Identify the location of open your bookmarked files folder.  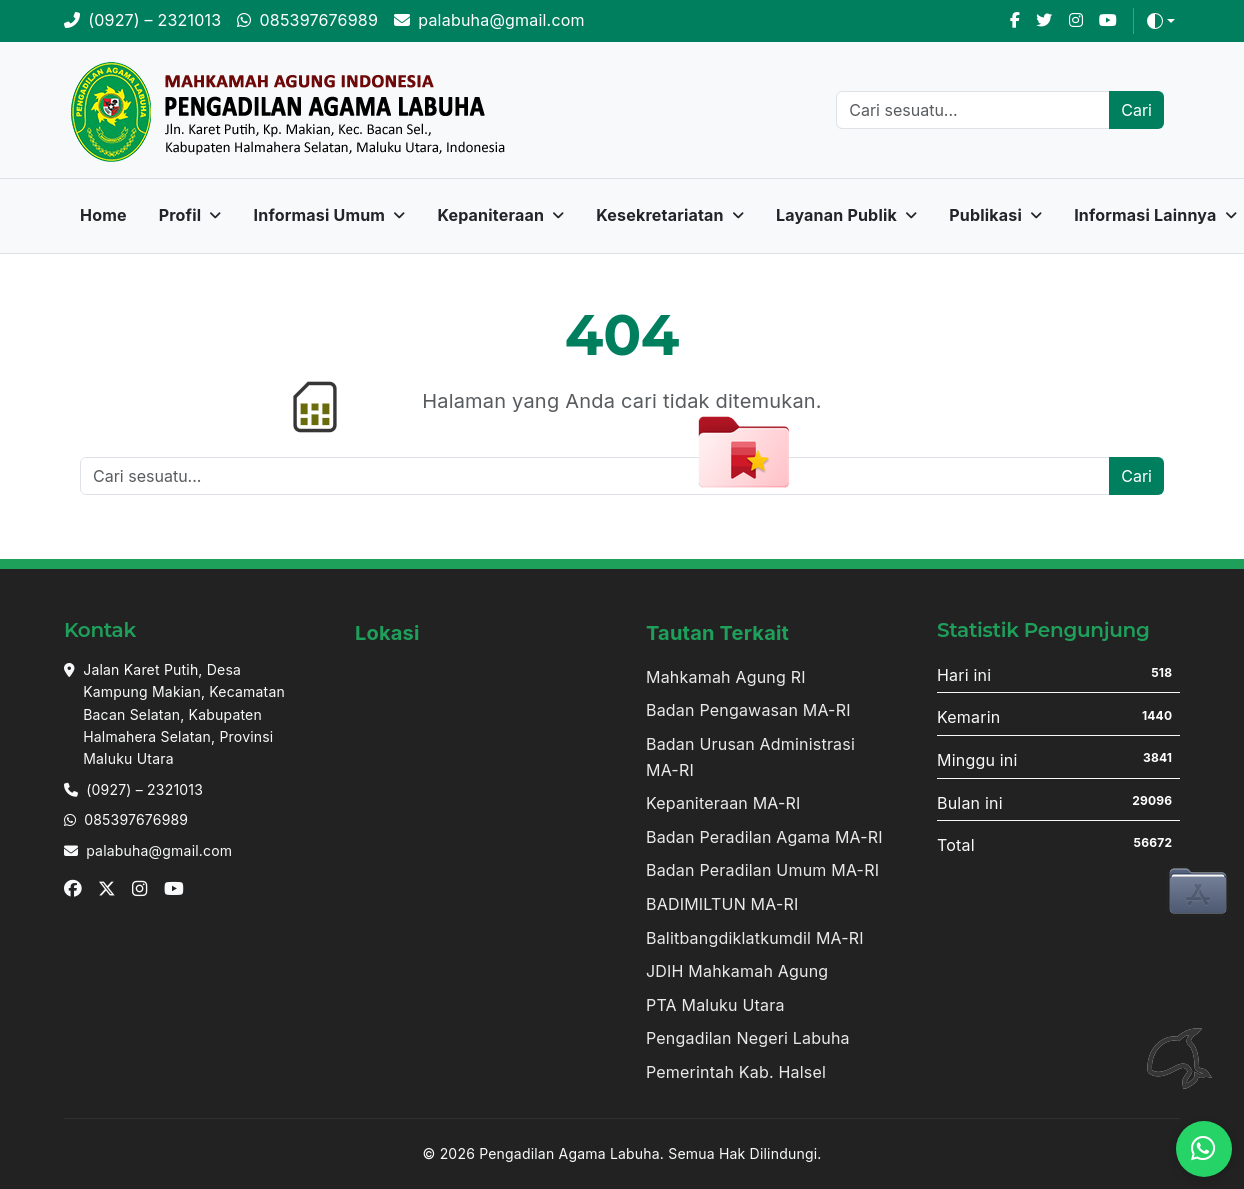
(743, 454).